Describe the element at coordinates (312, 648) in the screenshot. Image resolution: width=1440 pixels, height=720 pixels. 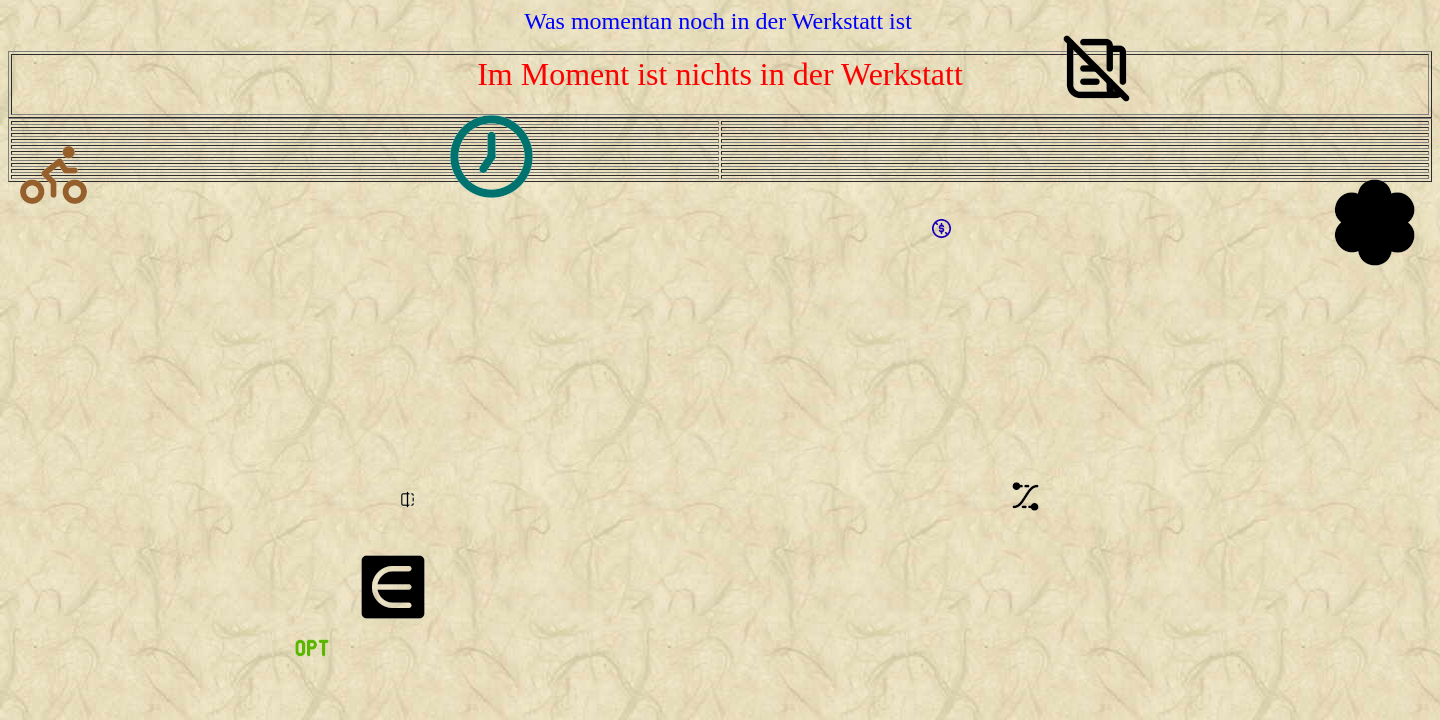
I see `send an HTTP OPTIONS request` at that location.